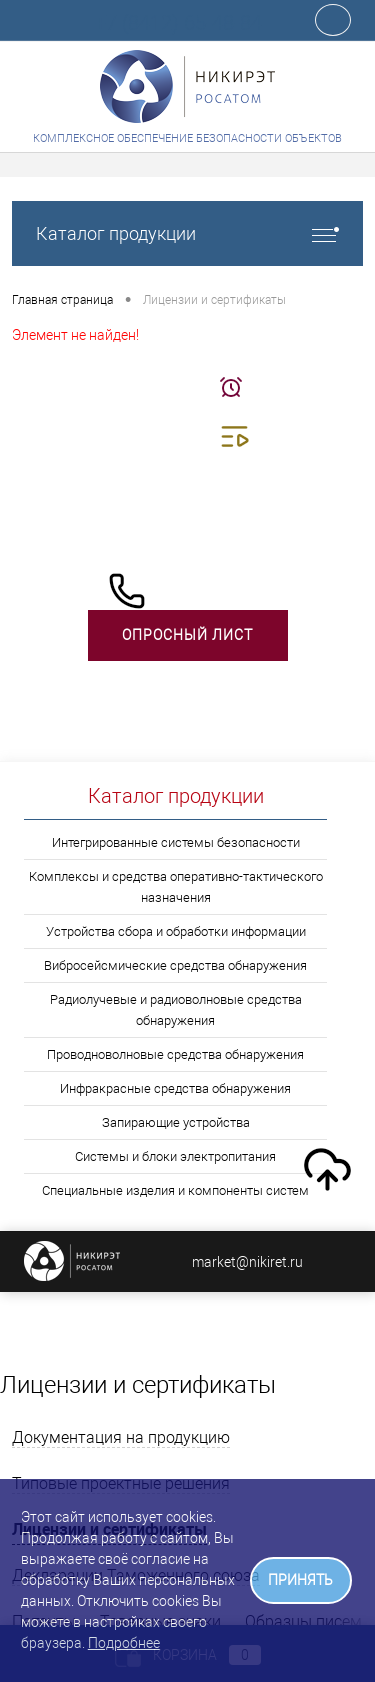  I want to click on upload file to cloud storage, so click(327, 1169).